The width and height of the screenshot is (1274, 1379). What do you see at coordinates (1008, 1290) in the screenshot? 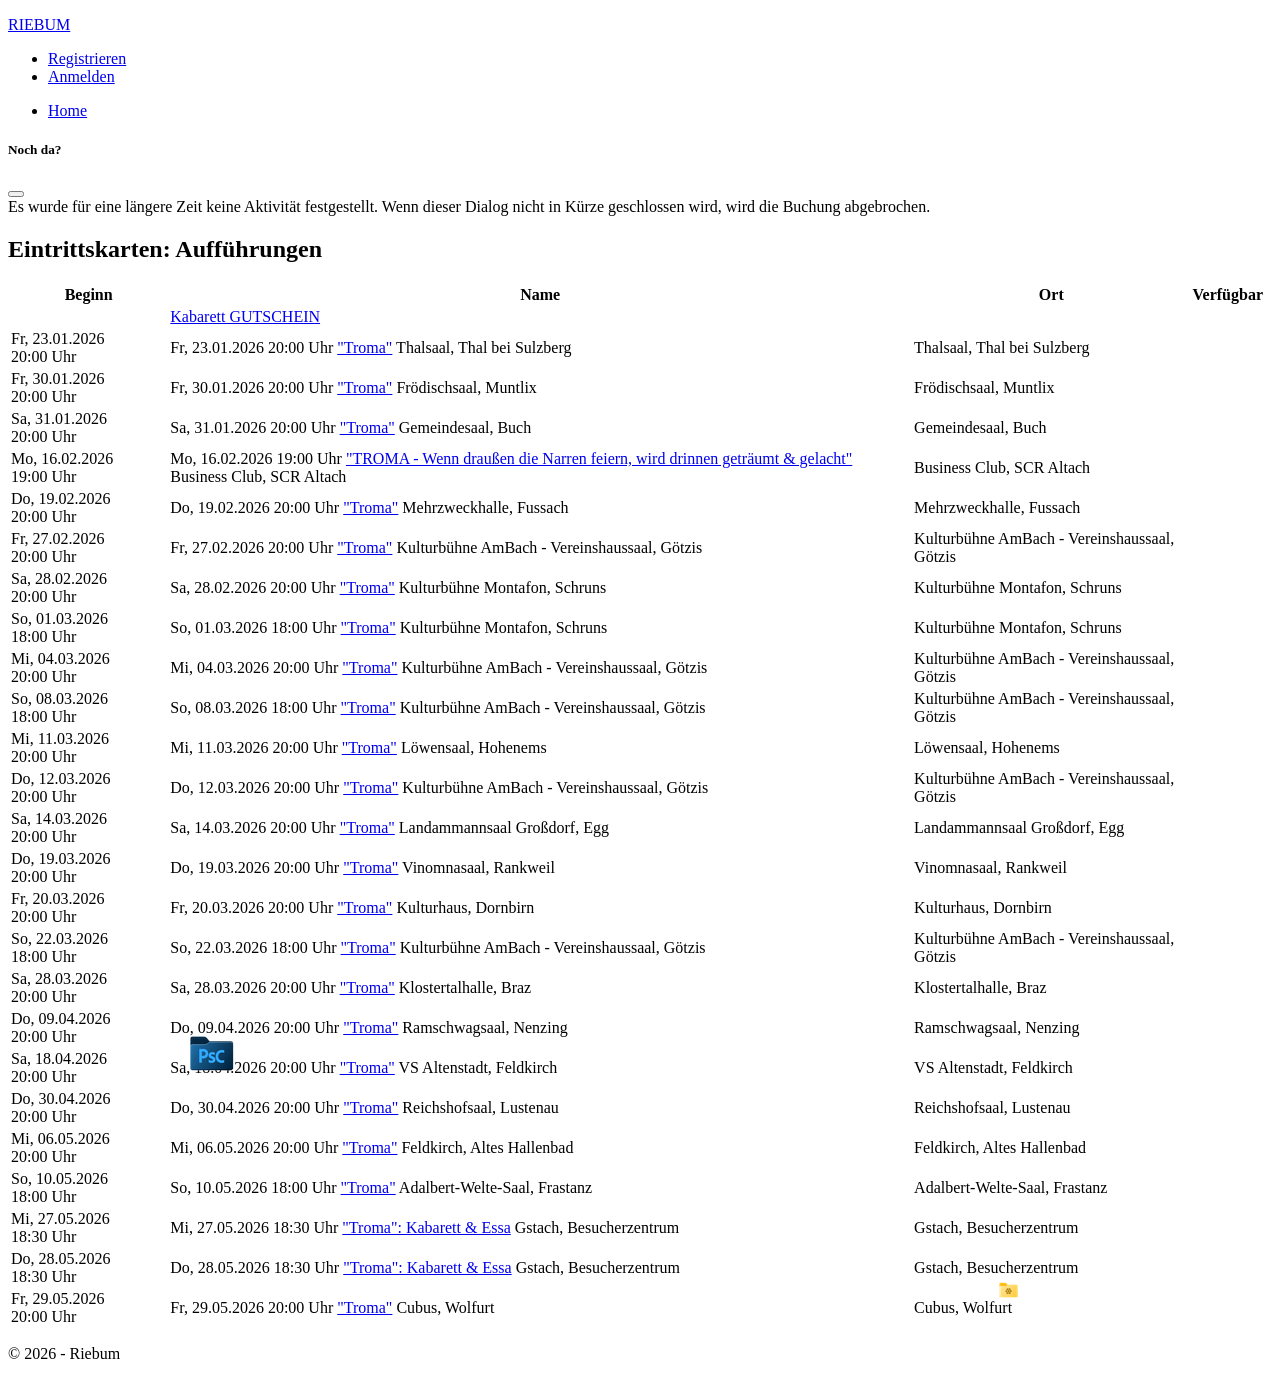
I see `open folder settings or configuration options` at bounding box center [1008, 1290].